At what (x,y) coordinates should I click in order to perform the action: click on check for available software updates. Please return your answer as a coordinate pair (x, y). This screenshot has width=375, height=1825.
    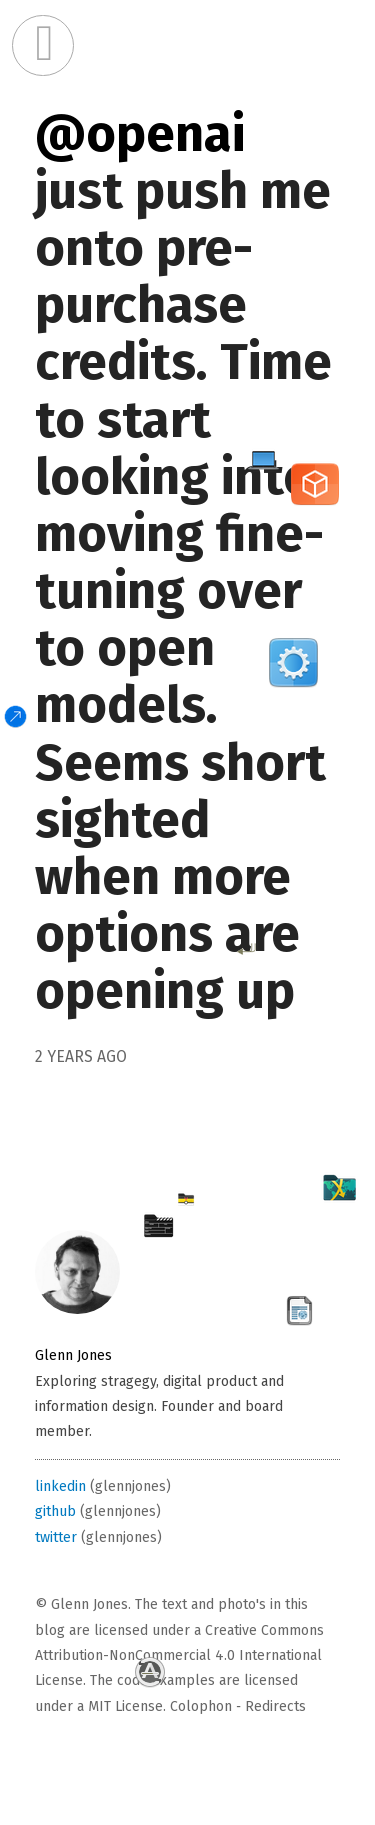
    Looking at the image, I should click on (150, 1672).